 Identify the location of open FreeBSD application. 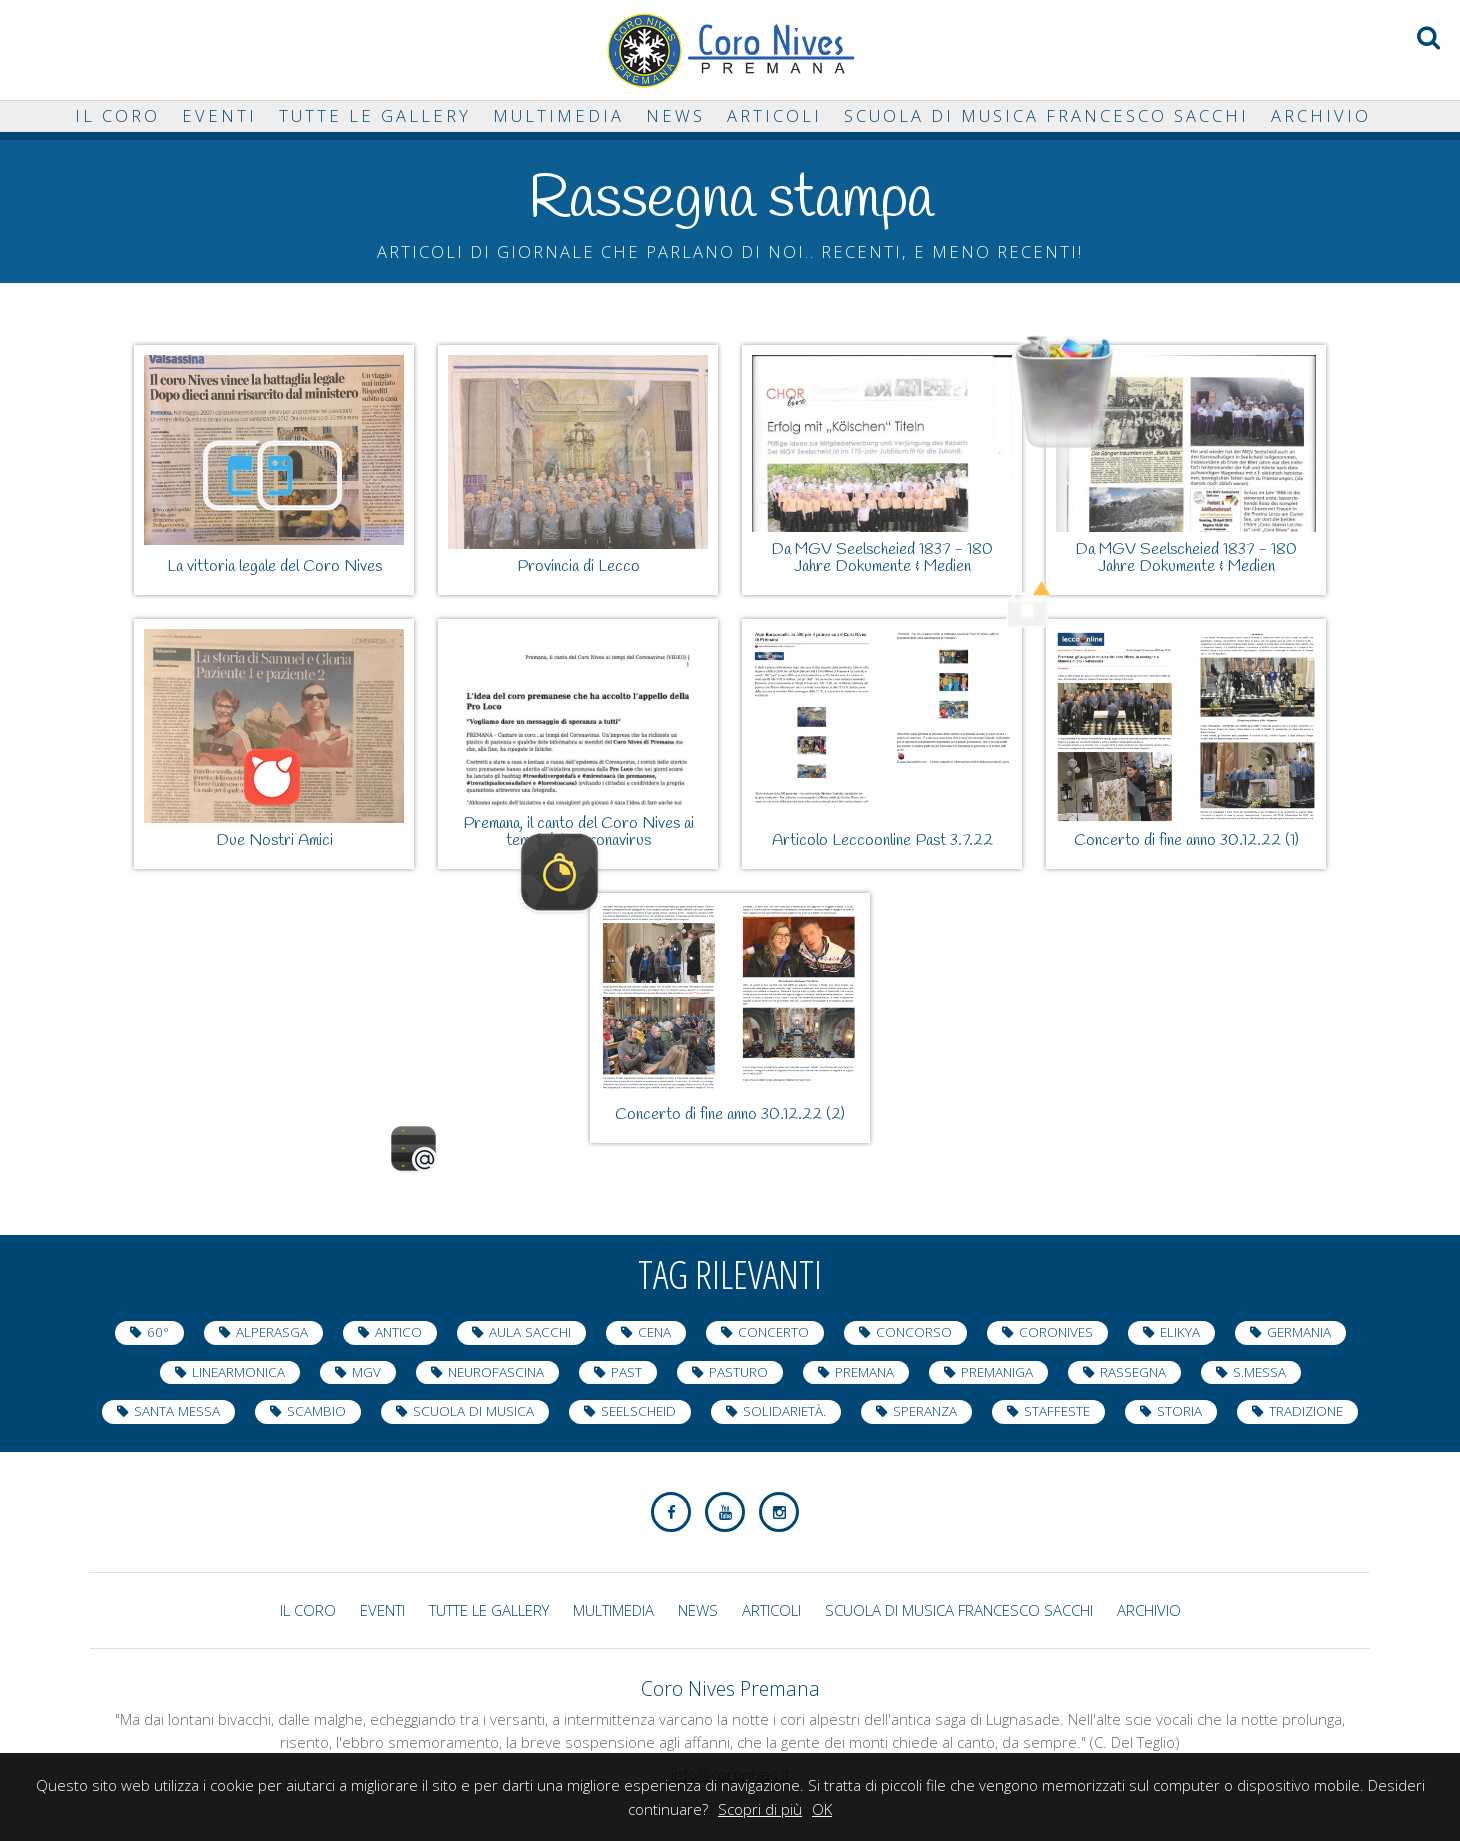
(272, 777).